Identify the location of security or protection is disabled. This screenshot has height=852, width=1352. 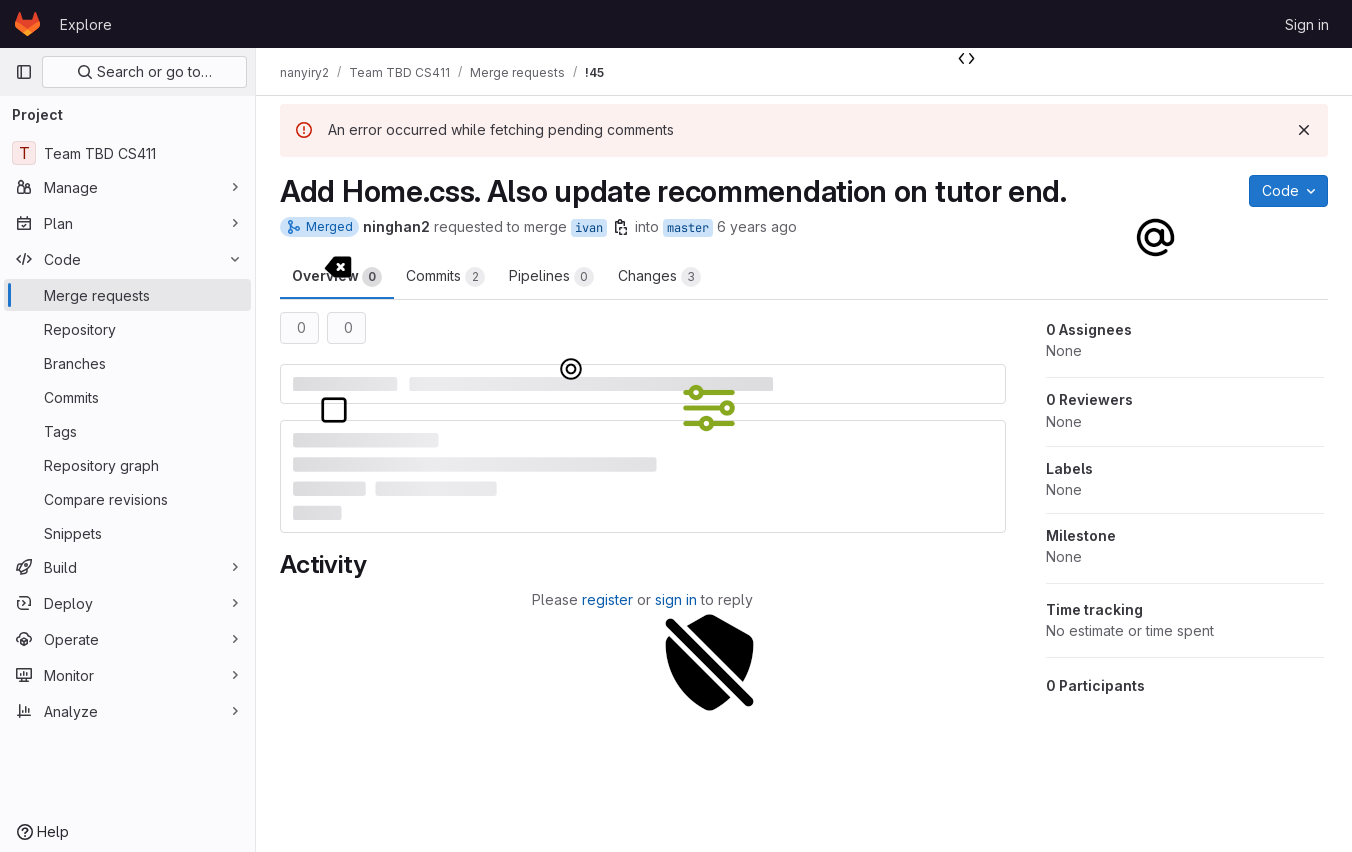
(709, 662).